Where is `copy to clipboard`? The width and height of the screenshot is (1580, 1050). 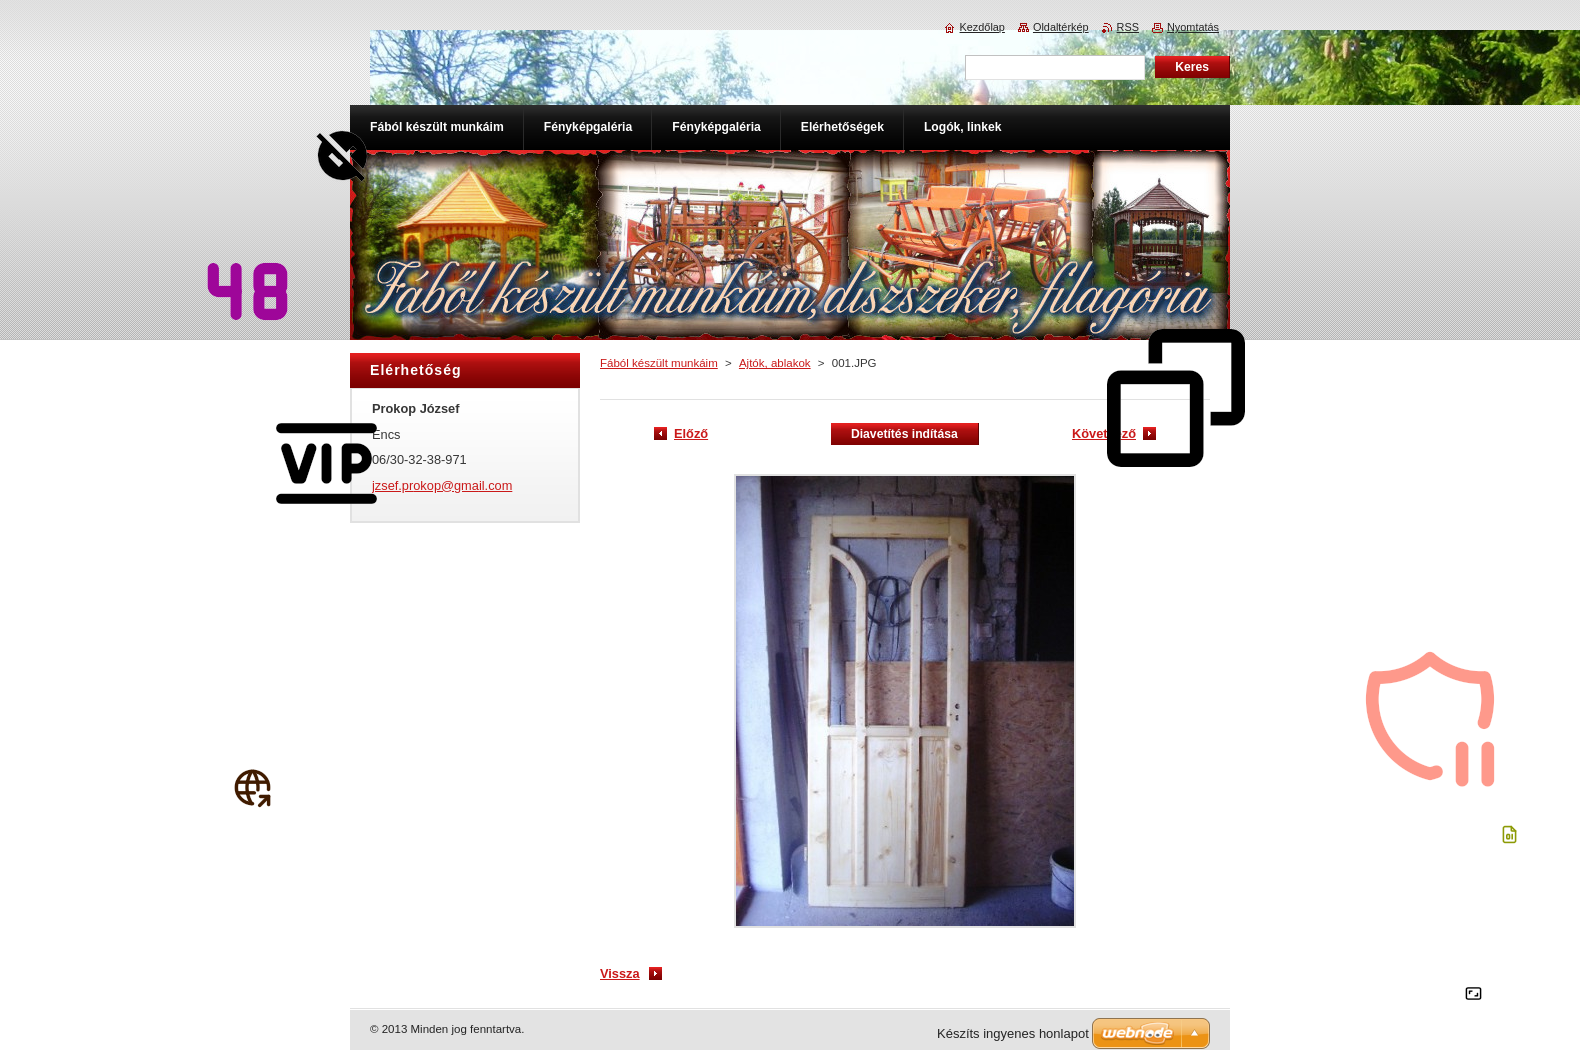 copy to clipboard is located at coordinates (1176, 398).